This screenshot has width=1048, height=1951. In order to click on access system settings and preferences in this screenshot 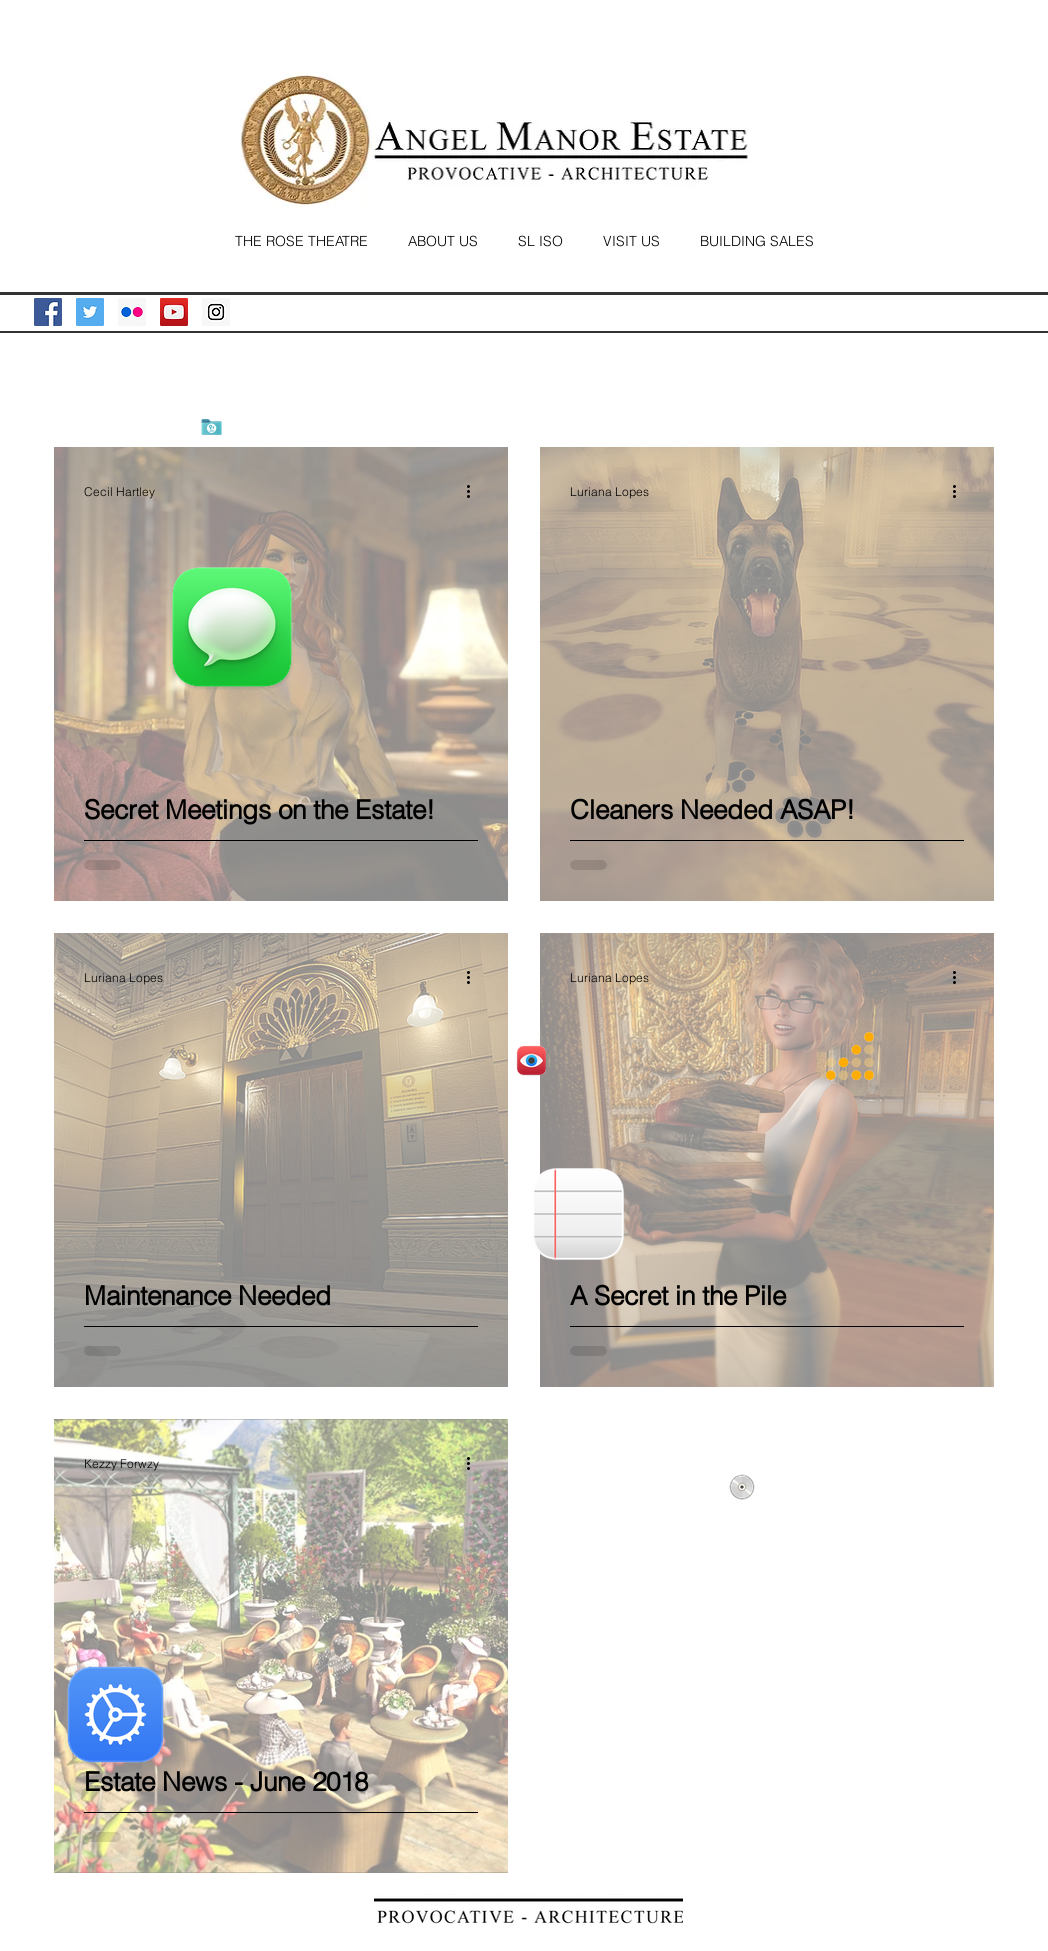, I will do `click(115, 1714)`.